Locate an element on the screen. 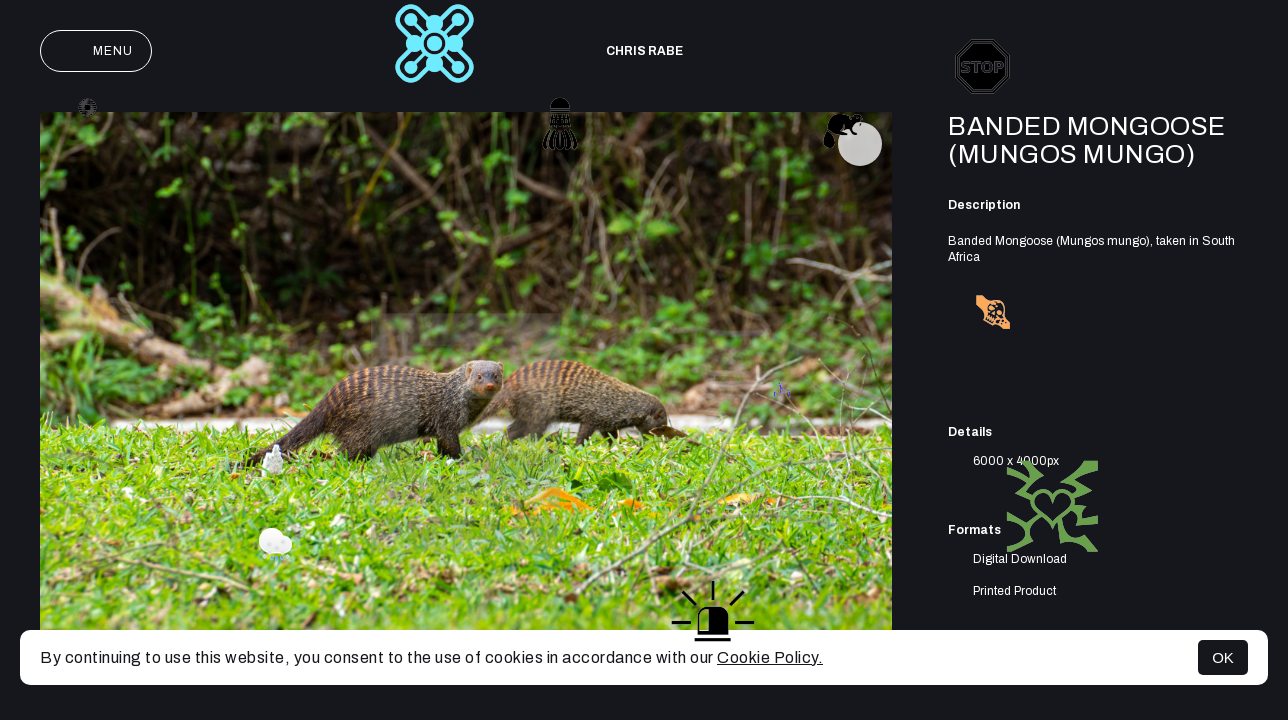  indicates mixed precipitation weather conditions is located at coordinates (275, 544).